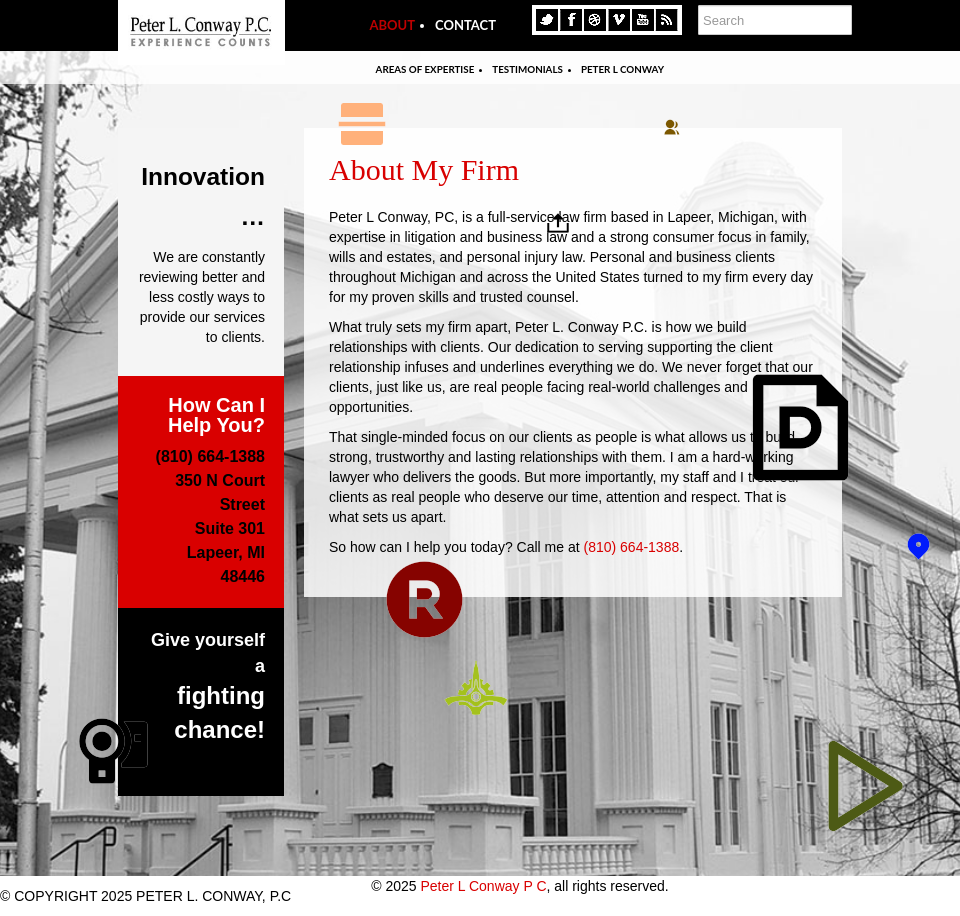 The height and width of the screenshot is (916, 960). What do you see at coordinates (858, 786) in the screenshot?
I see `play media content` at bounding box center [858, 786].